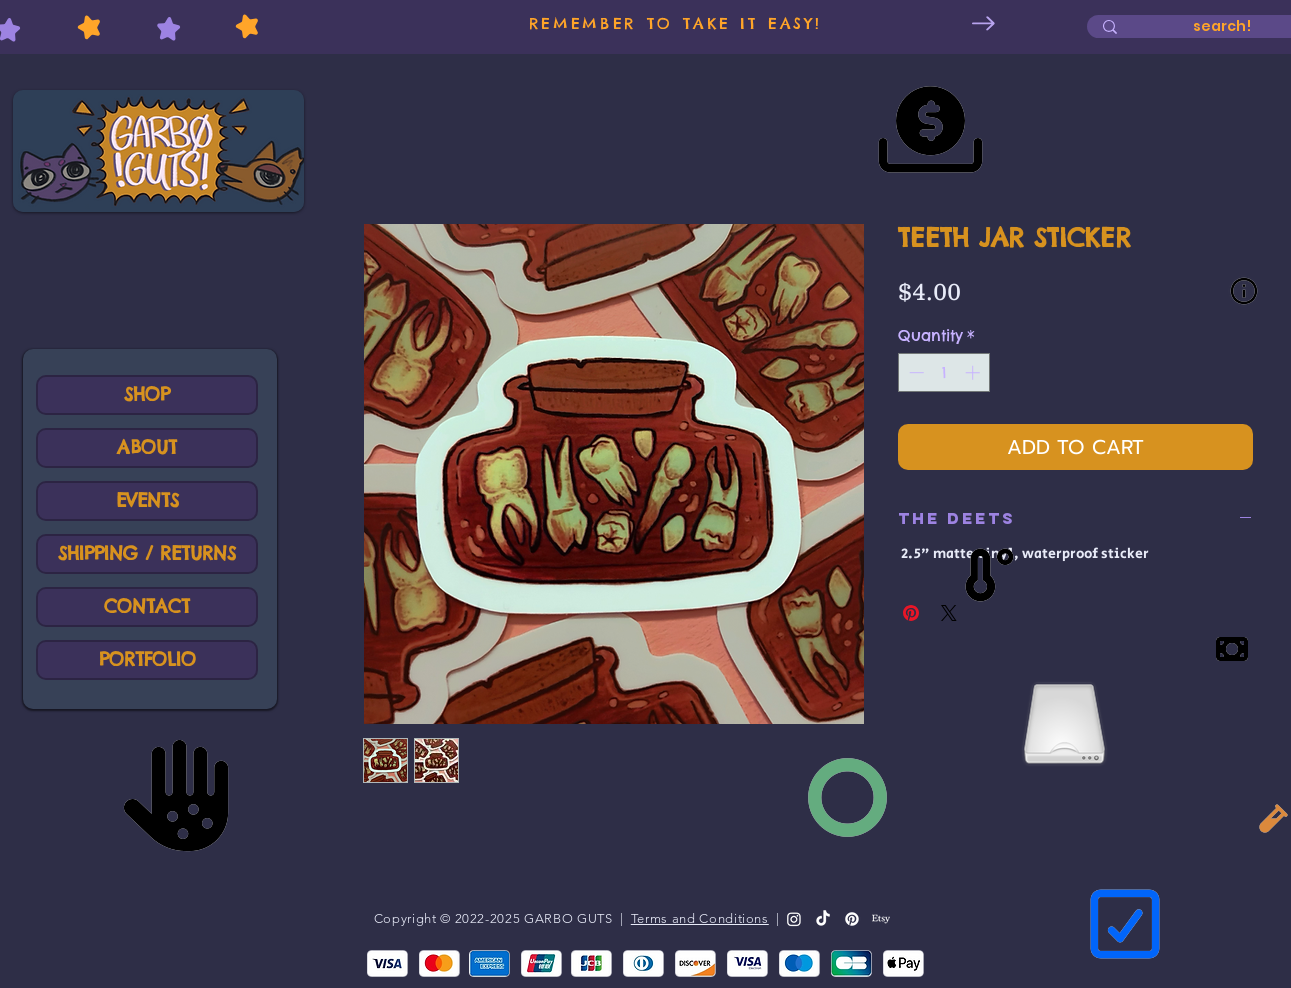  What do you see at coordinates (1125, 924) in the screenshot?
I see `mark task as complete` at bounding box center [1125, 924].